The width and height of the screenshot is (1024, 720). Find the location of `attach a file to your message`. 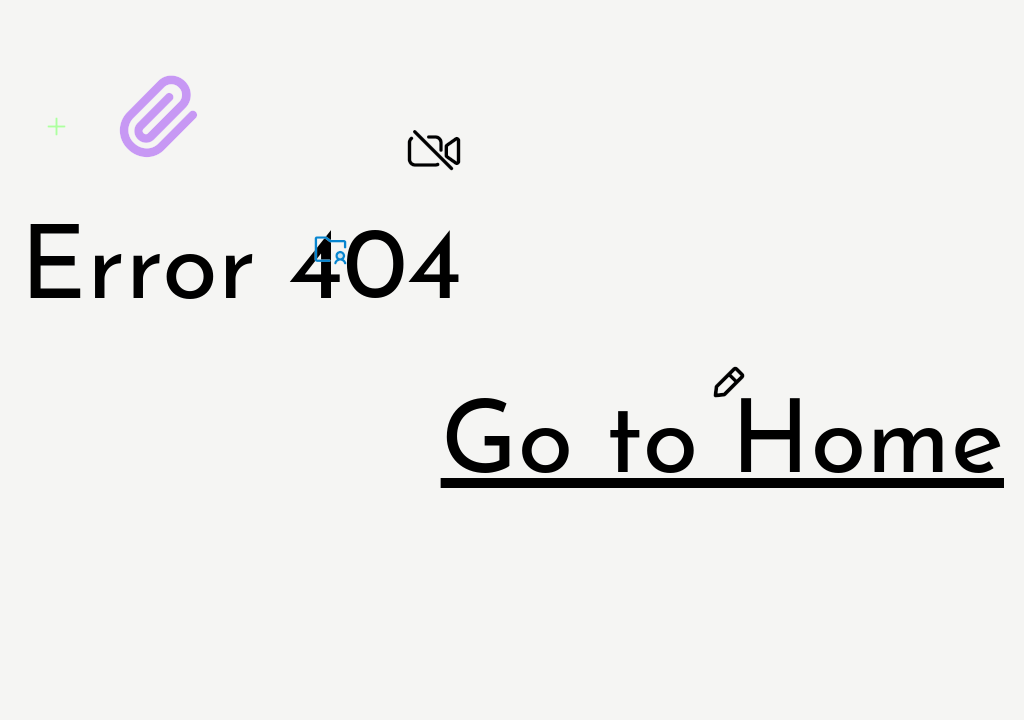

attach a file to your message is located at coordinates (158, 118).